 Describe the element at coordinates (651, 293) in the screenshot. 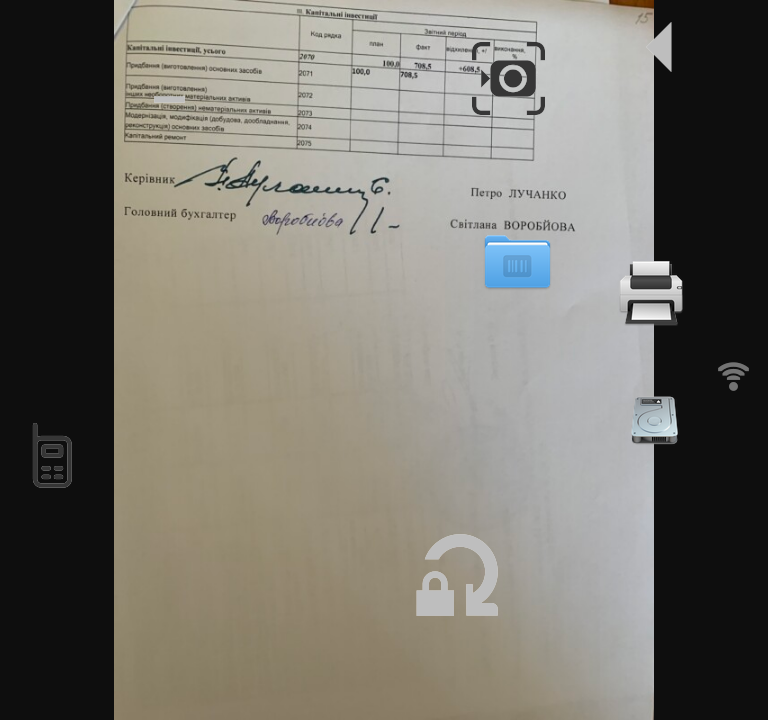

I see `access printer settings and preferences` at that location.